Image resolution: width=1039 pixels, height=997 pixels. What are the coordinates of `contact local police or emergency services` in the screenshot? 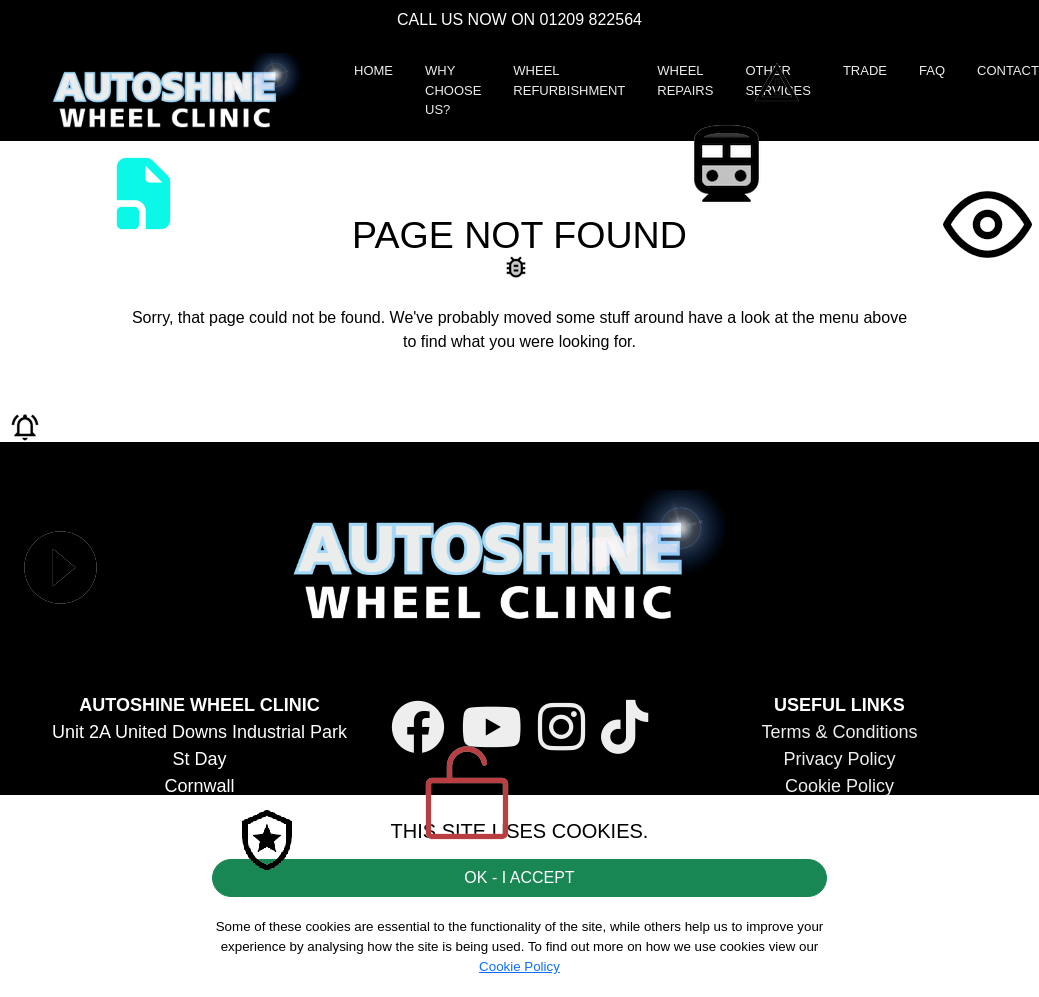 It's located at (267, 840).